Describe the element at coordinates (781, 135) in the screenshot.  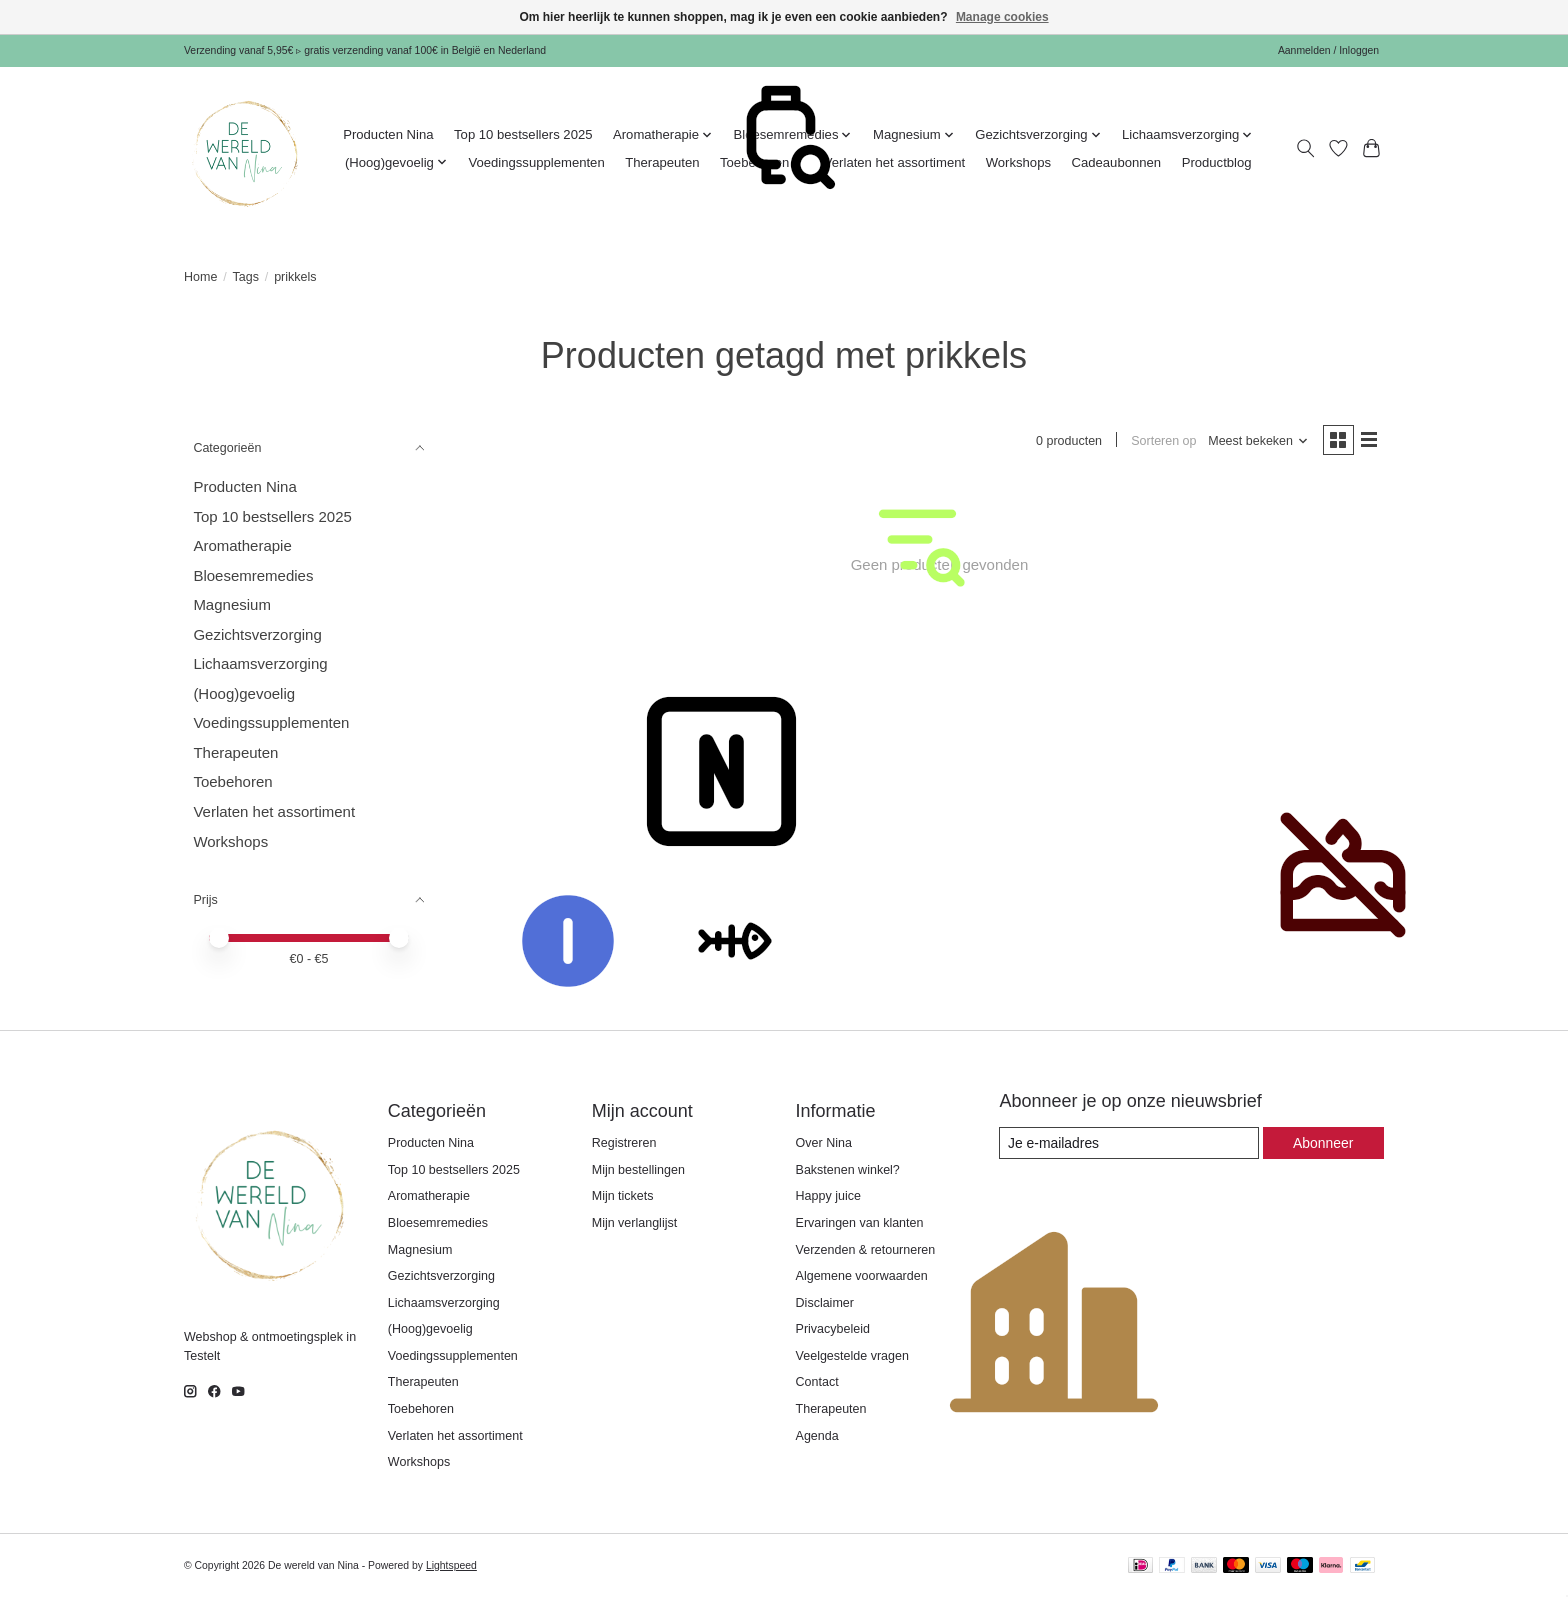
I see `search for a connected smartwatch` at that location.